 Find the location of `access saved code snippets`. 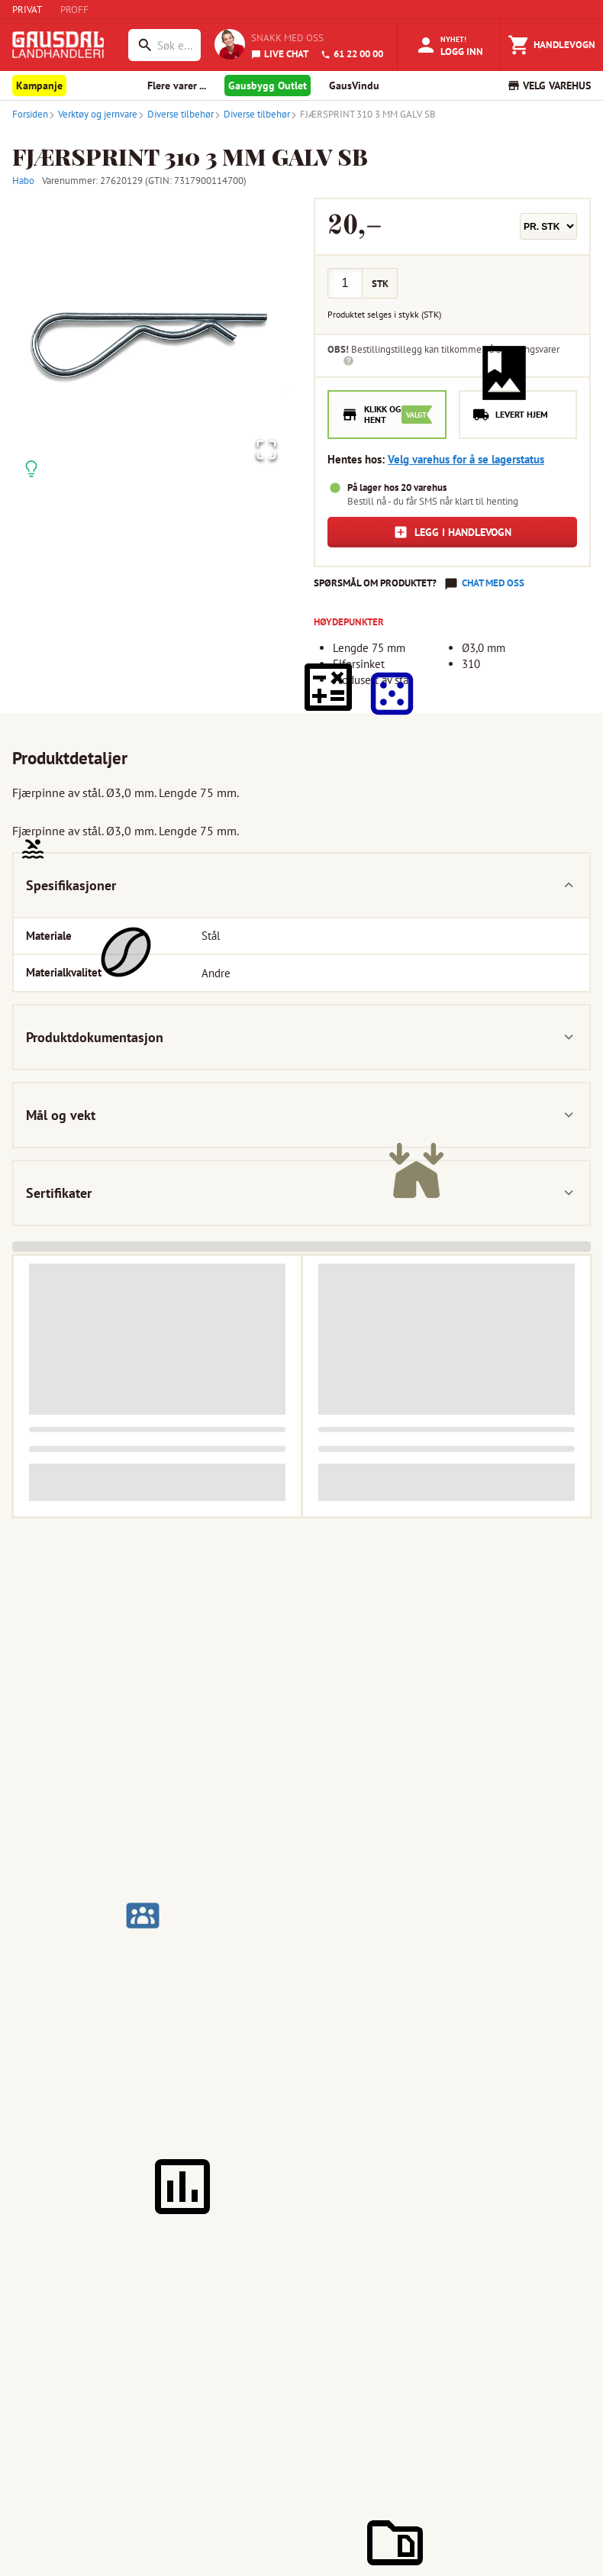

access saved code snippets is located at coordinates (395, 2542).